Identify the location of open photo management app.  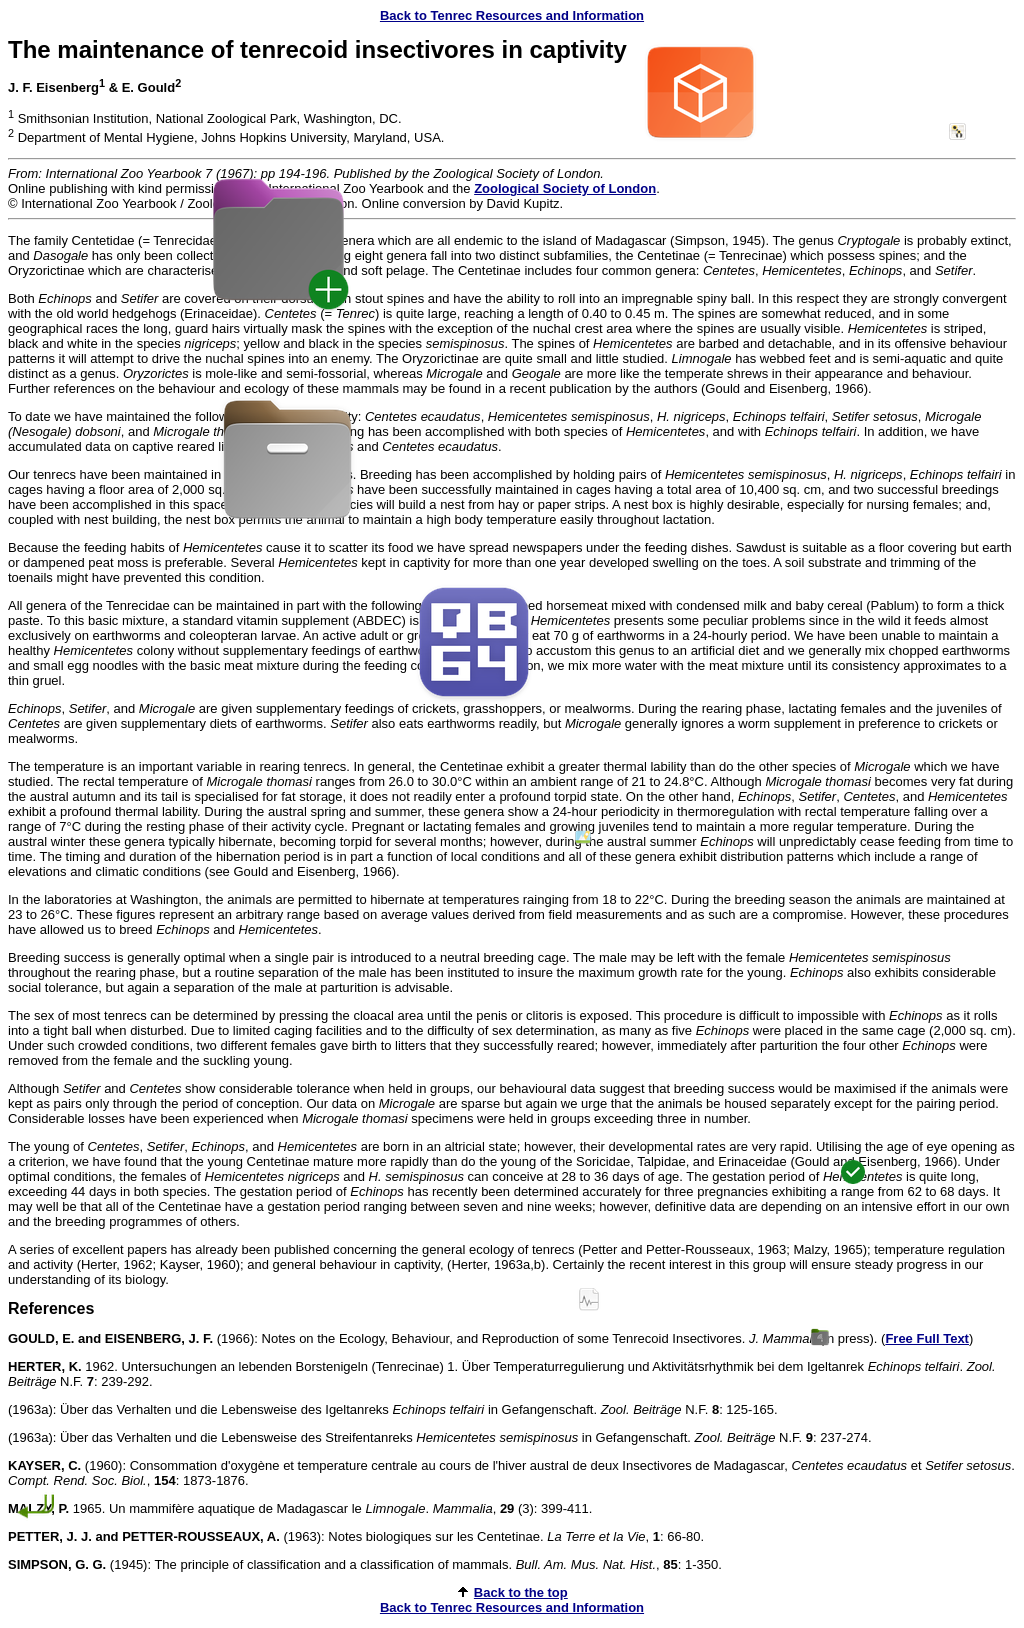
(583, 837).